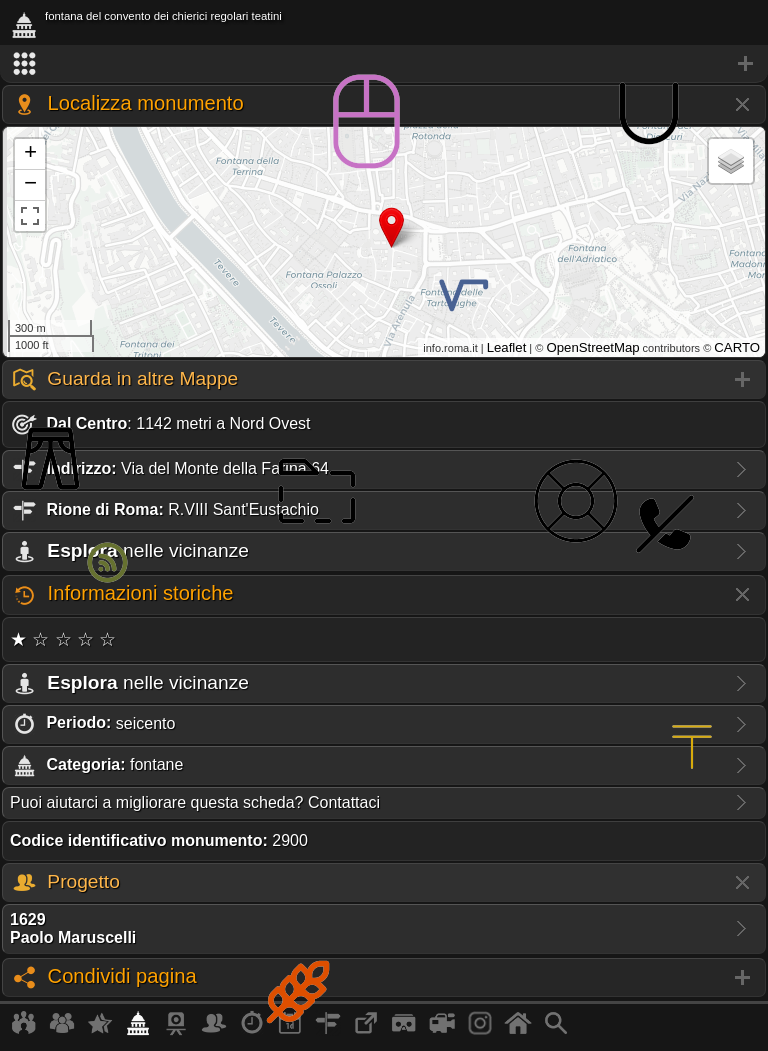 This screenshot has width=768, height=1051. Describe the element at coordinates (366, 121) in the screenshot. I see `adjust mouse or pointer settings` at that location.